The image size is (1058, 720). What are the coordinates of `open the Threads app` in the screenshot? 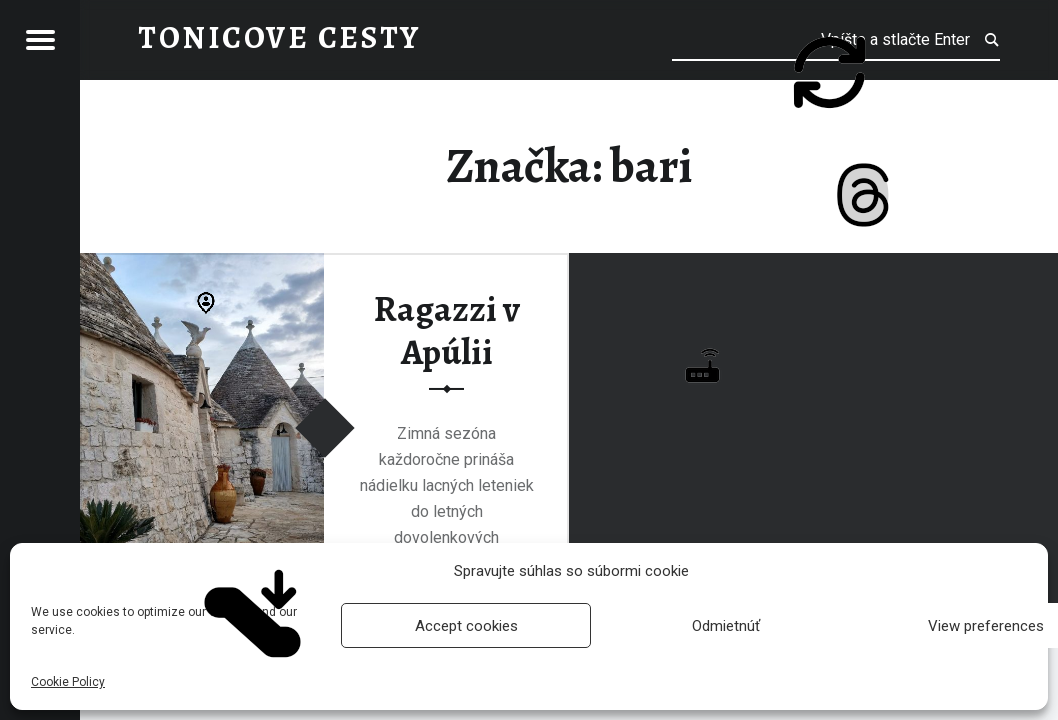 It's located at (864, 195).